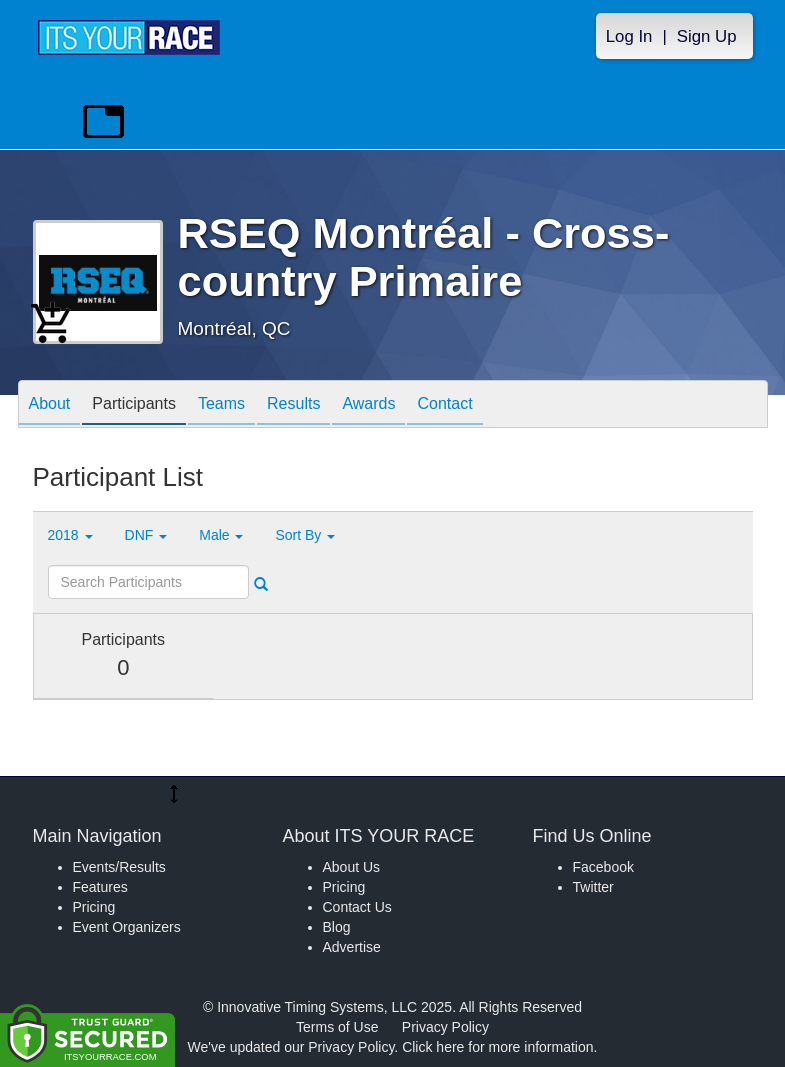 This screenshot has width=785, height=1067. Describe the element at coordinates (174, 794) in the screenshot. I see `adjust height or vertical size` at that location.